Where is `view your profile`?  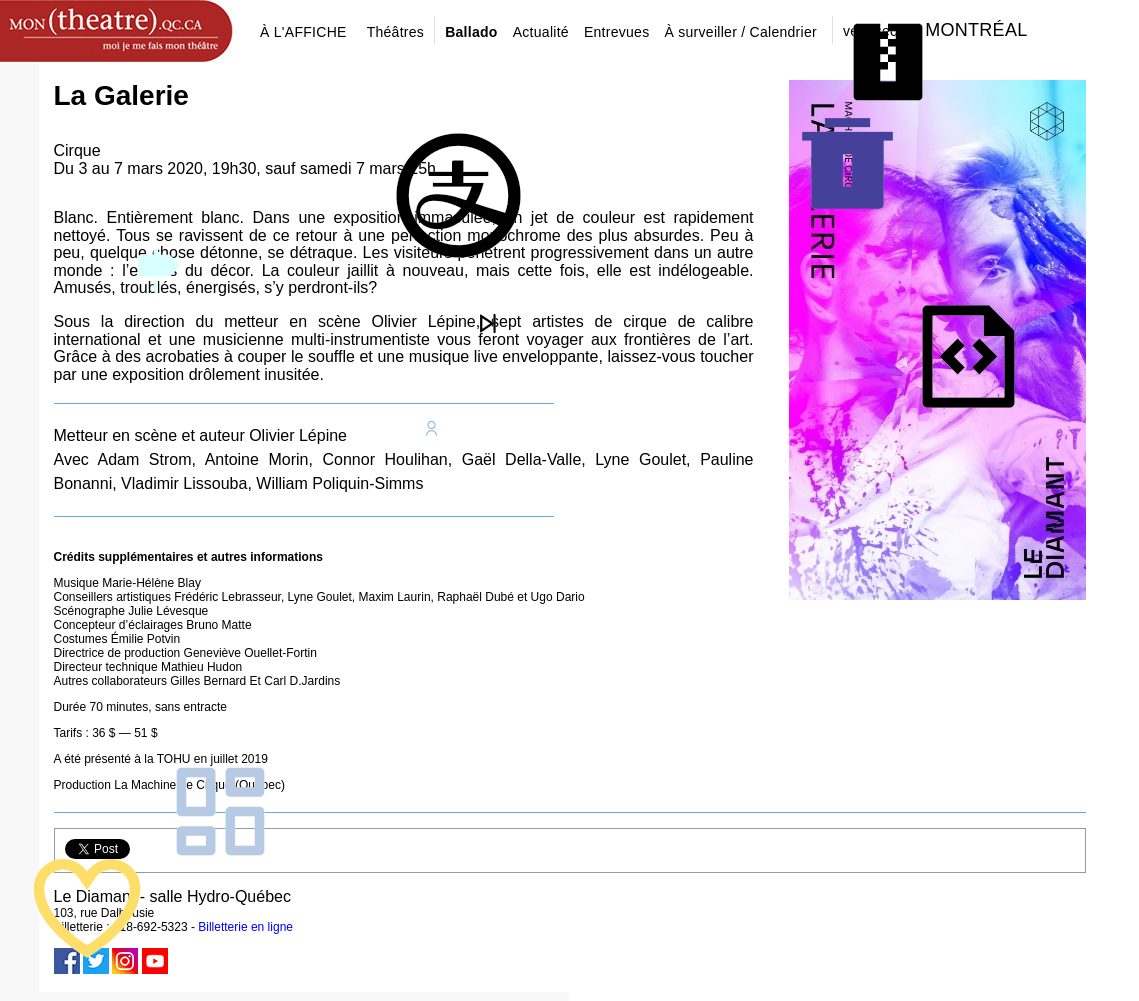 view your profile is located at coordinates (431, 428).